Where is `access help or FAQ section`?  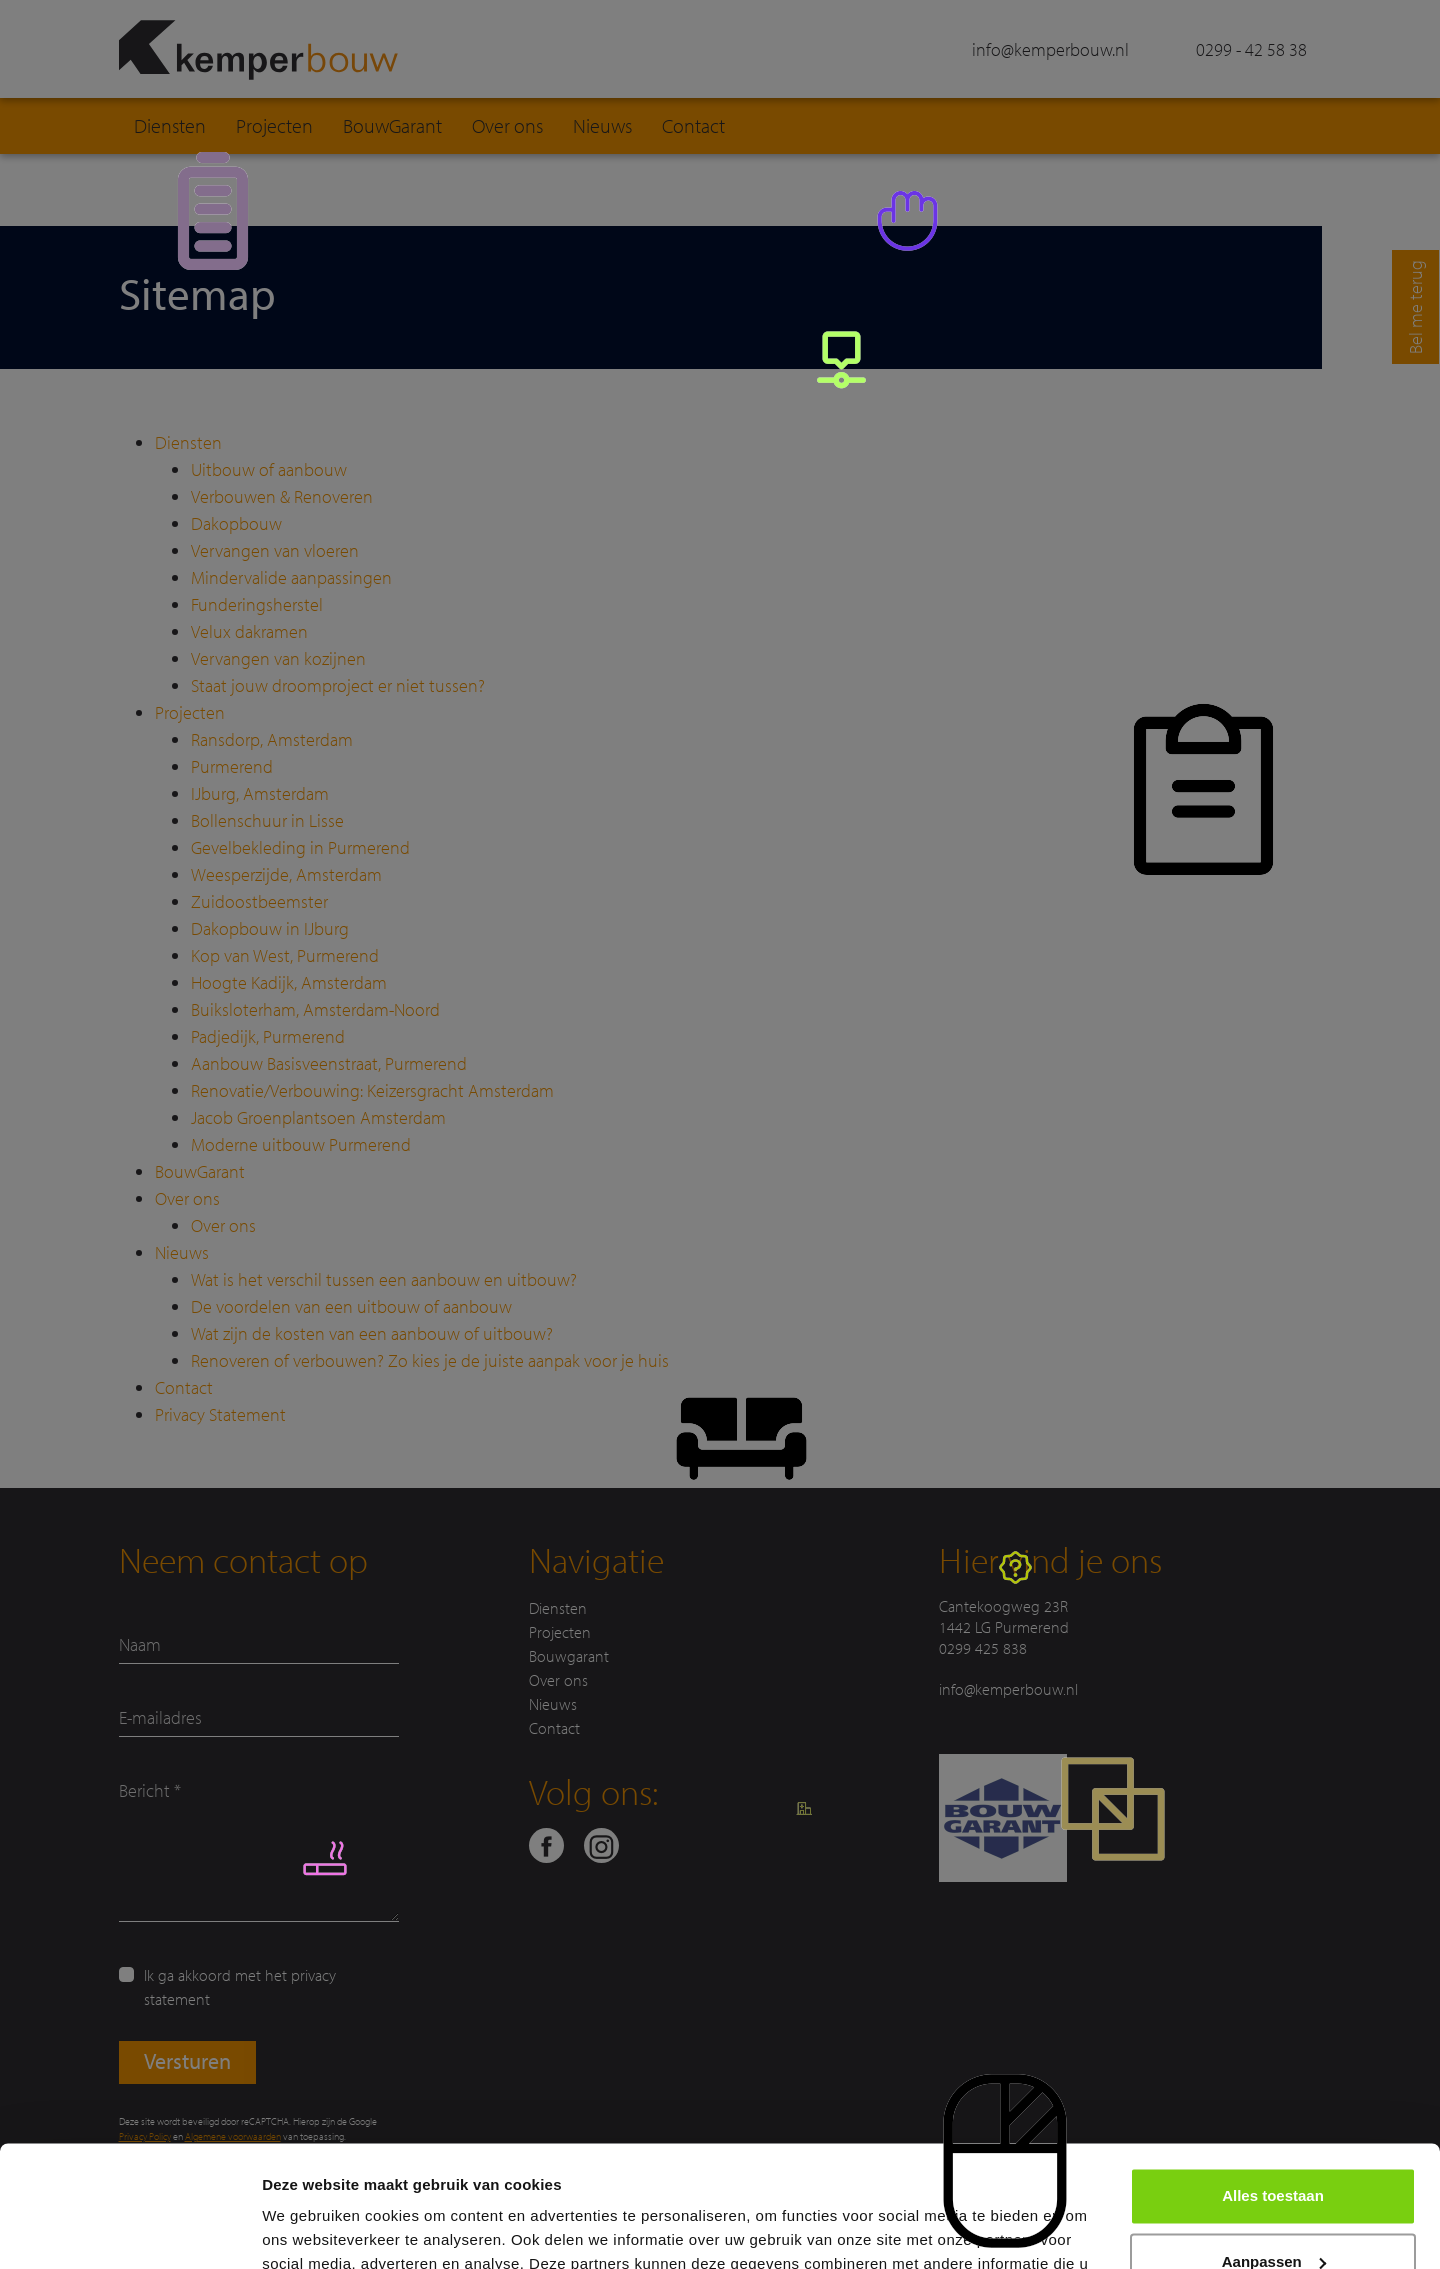
access help or FAQ section is located at coordinates (1015, 1567).